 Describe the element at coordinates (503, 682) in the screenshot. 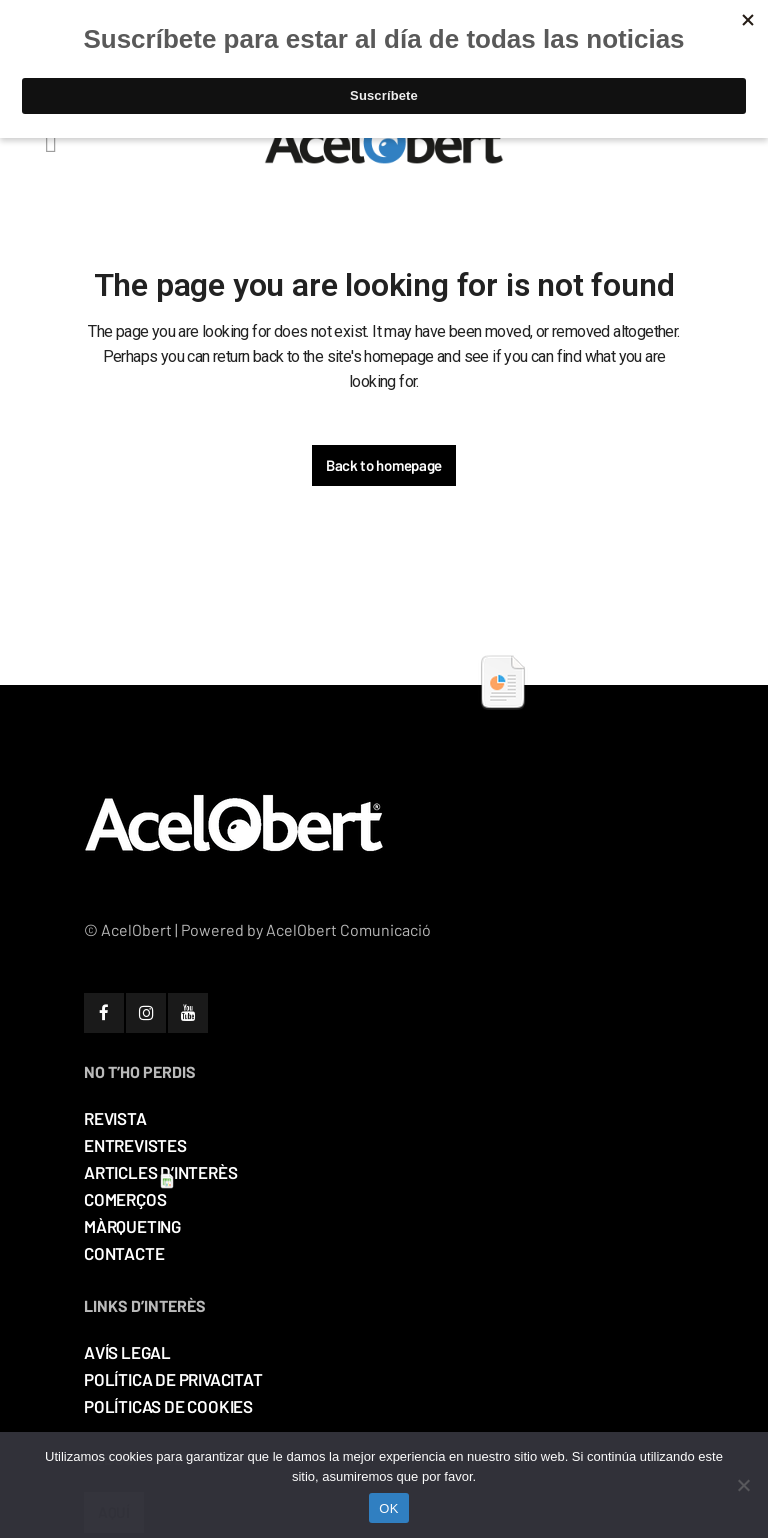

I see `open a presentation file` at that location.